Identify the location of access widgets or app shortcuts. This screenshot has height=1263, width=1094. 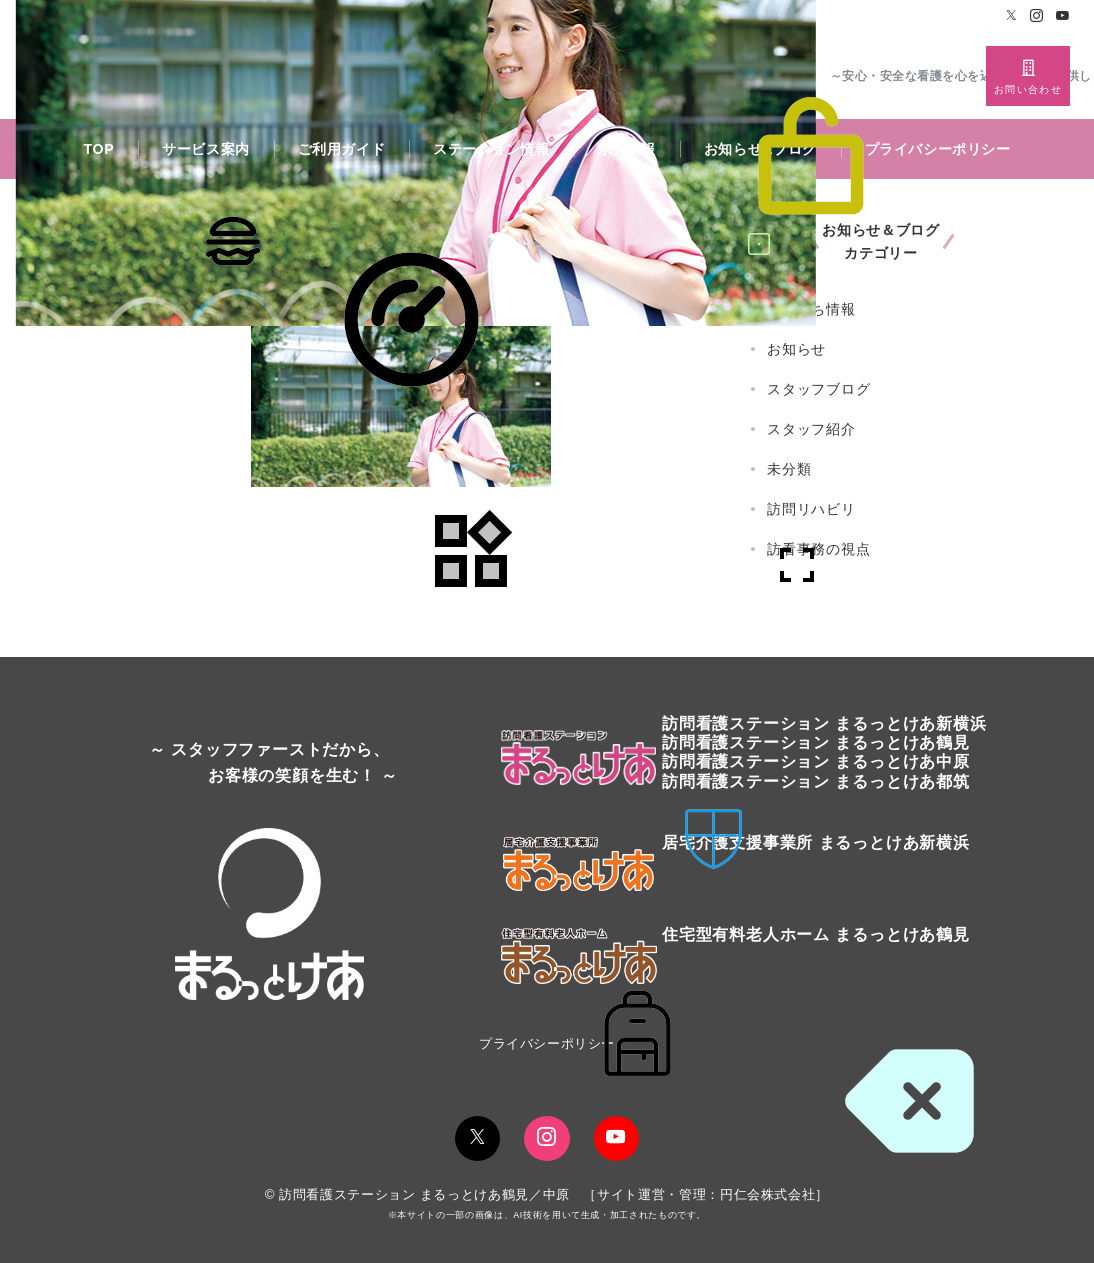
(471, 551).